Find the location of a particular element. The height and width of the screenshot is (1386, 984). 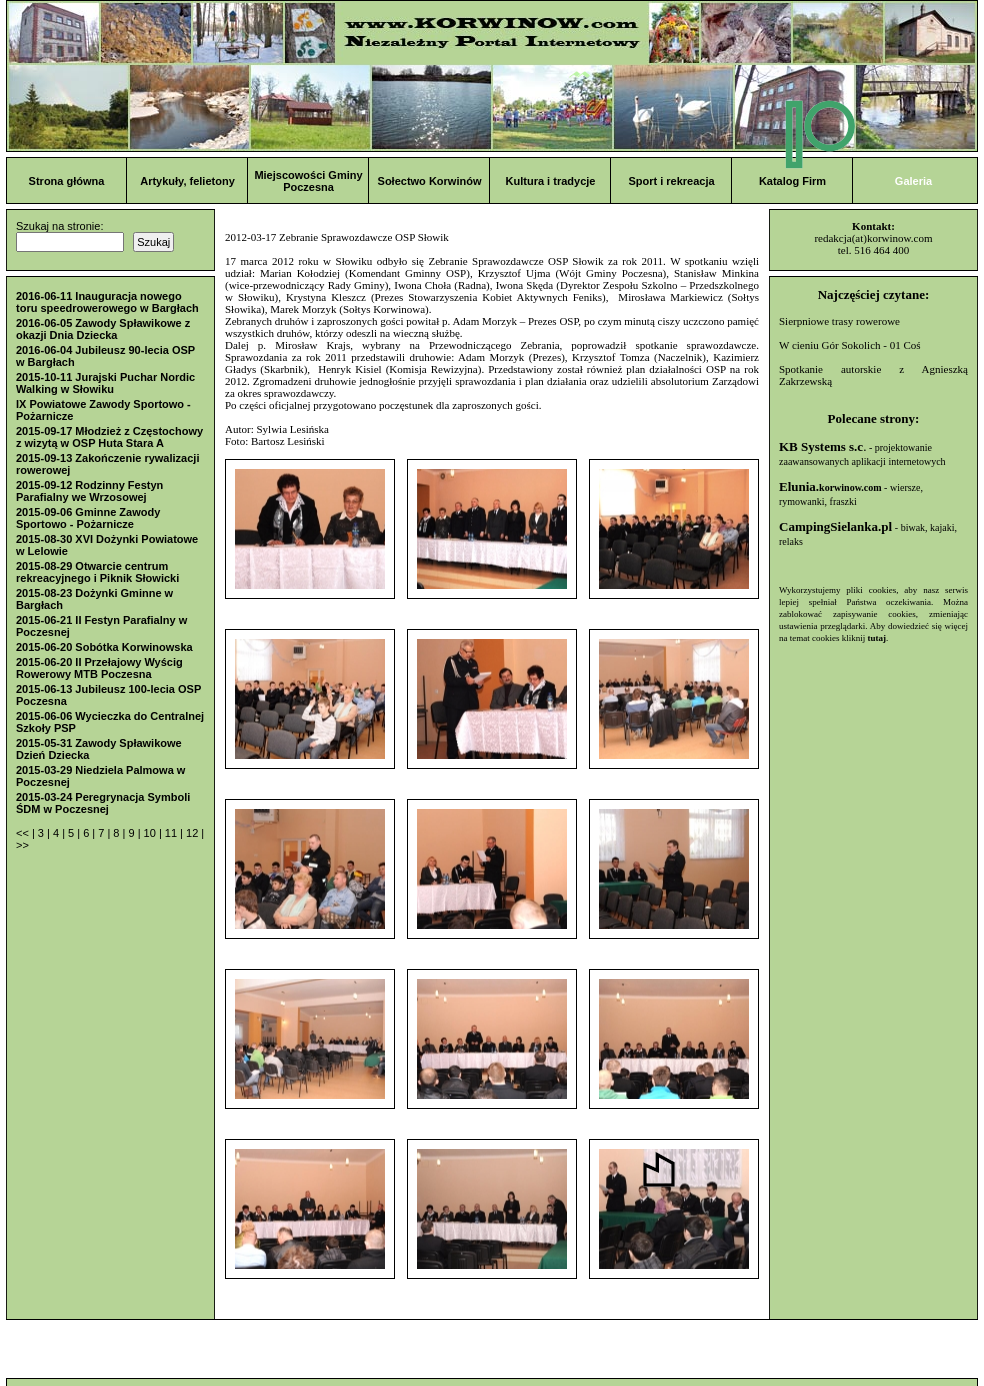

view building or property details is located at coordinates (659, 1171).